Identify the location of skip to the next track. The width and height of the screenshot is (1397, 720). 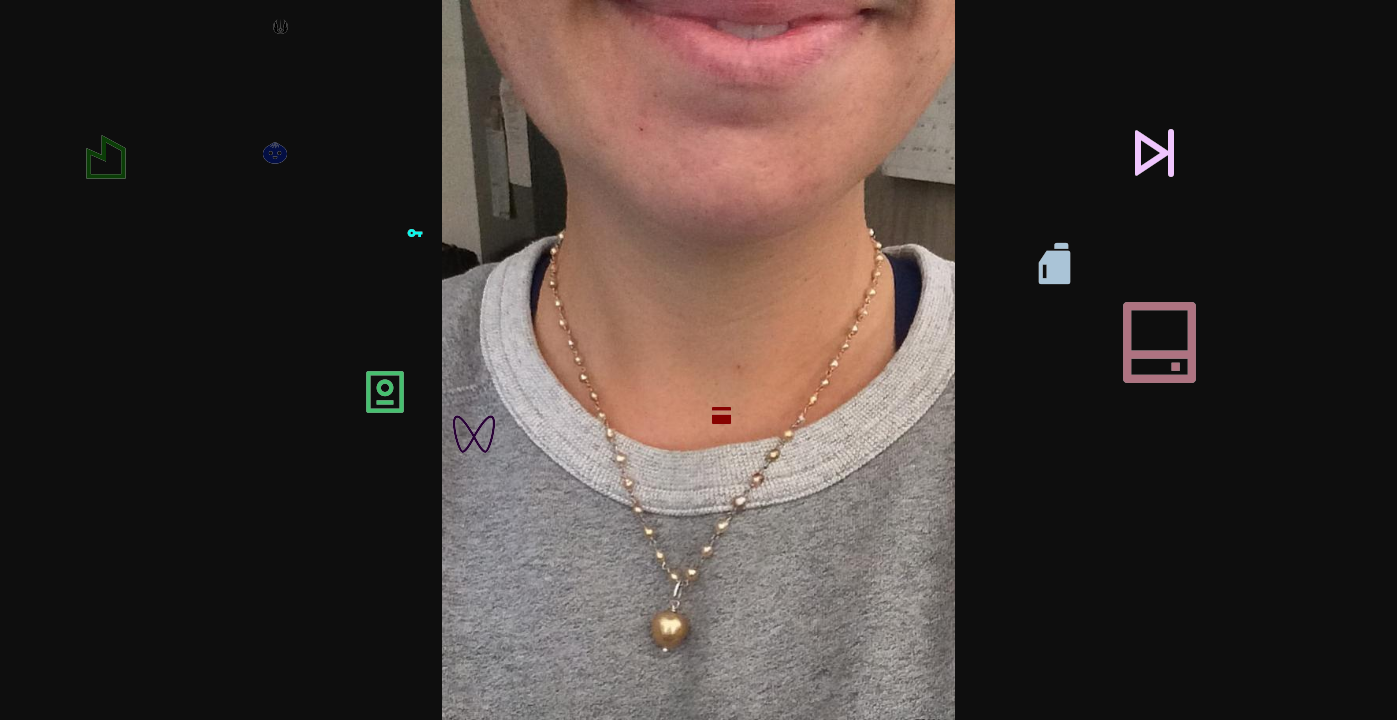
(1156, 153).